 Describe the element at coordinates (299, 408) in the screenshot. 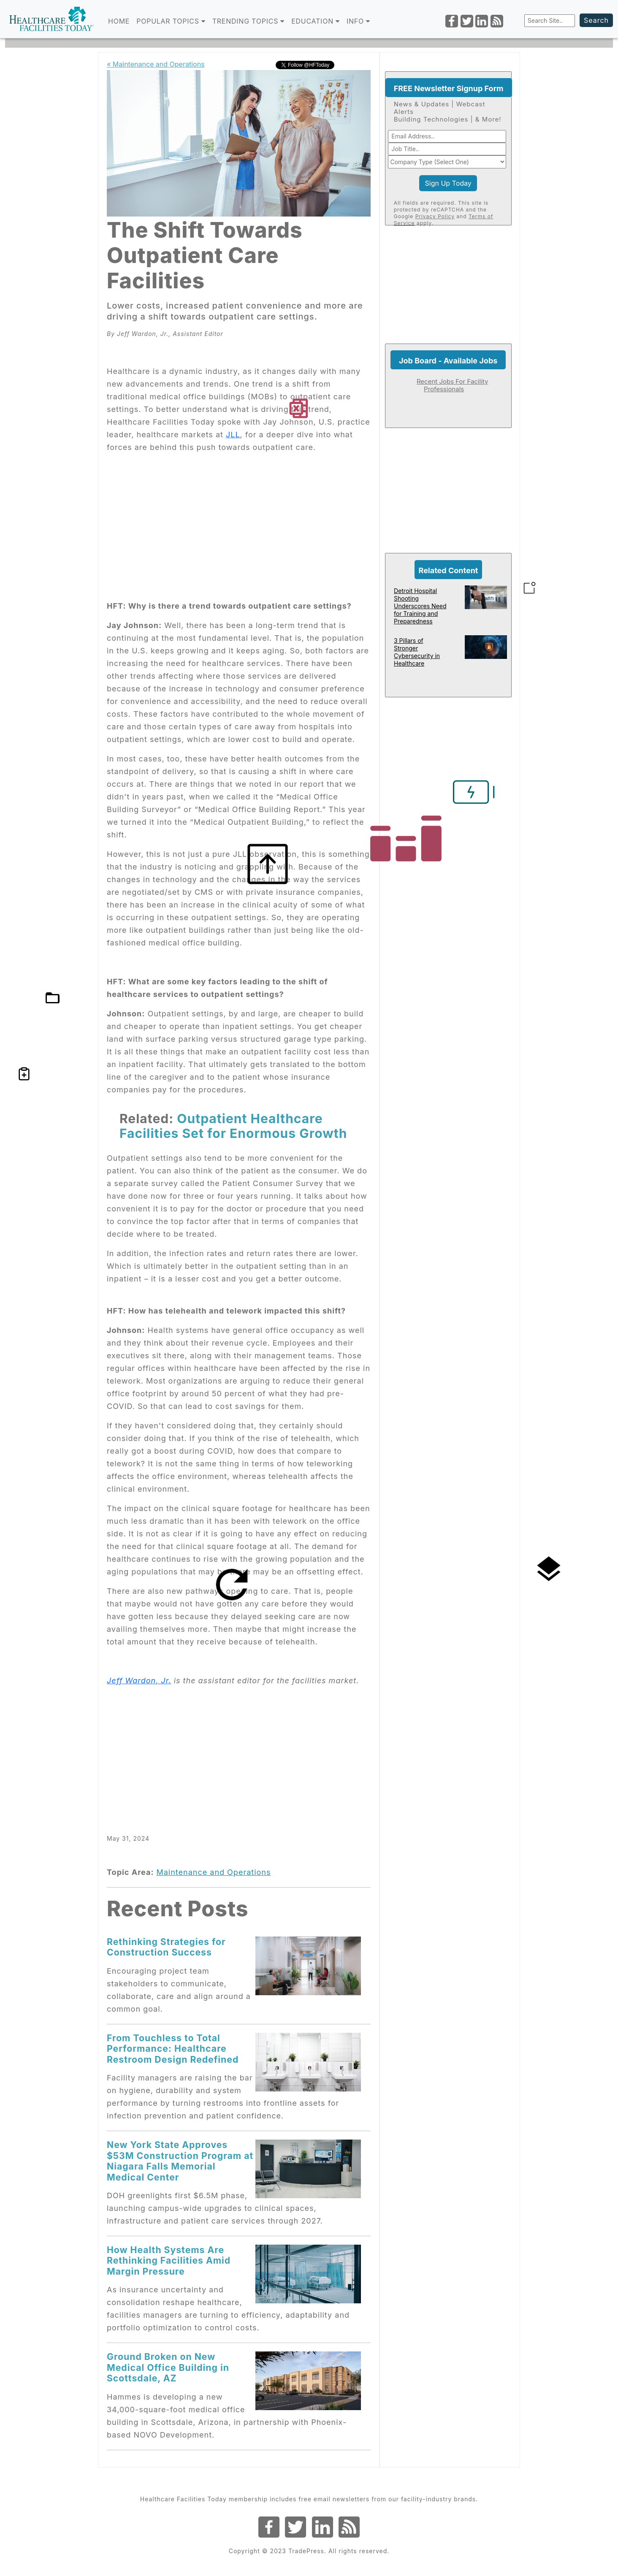

I see `open Microsoft Excel` at that location.